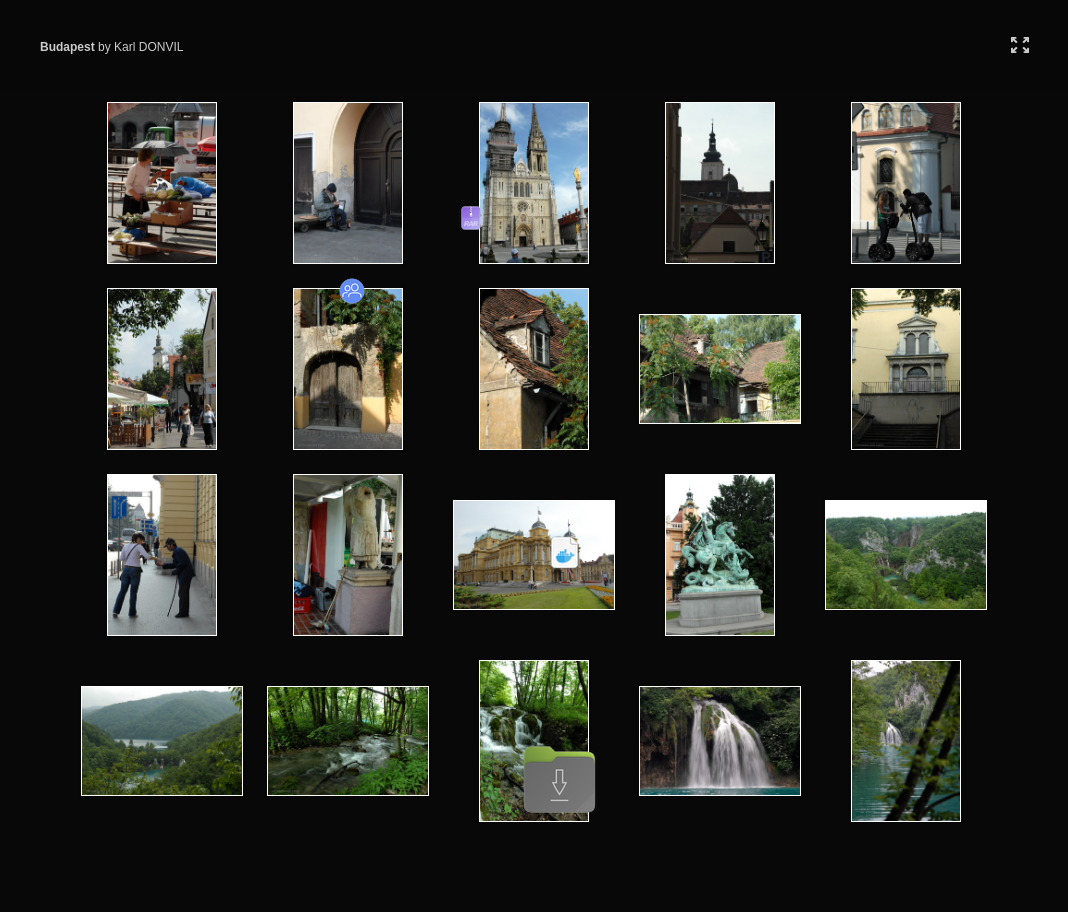  What do you see at coordinates (559, 779) in the screenshot?
I see `open your downloads folder` at bounding box center [559, 779].